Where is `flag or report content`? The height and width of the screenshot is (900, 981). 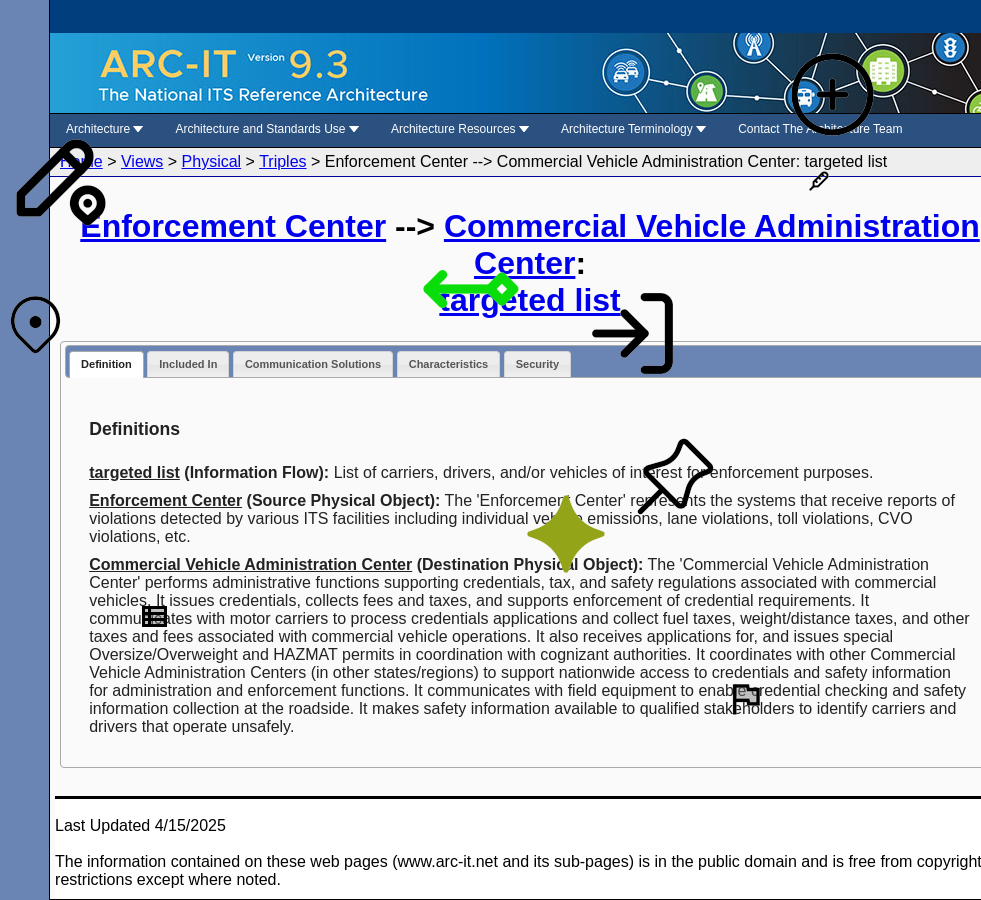
flag or report content is located at coordinates (745, 698).